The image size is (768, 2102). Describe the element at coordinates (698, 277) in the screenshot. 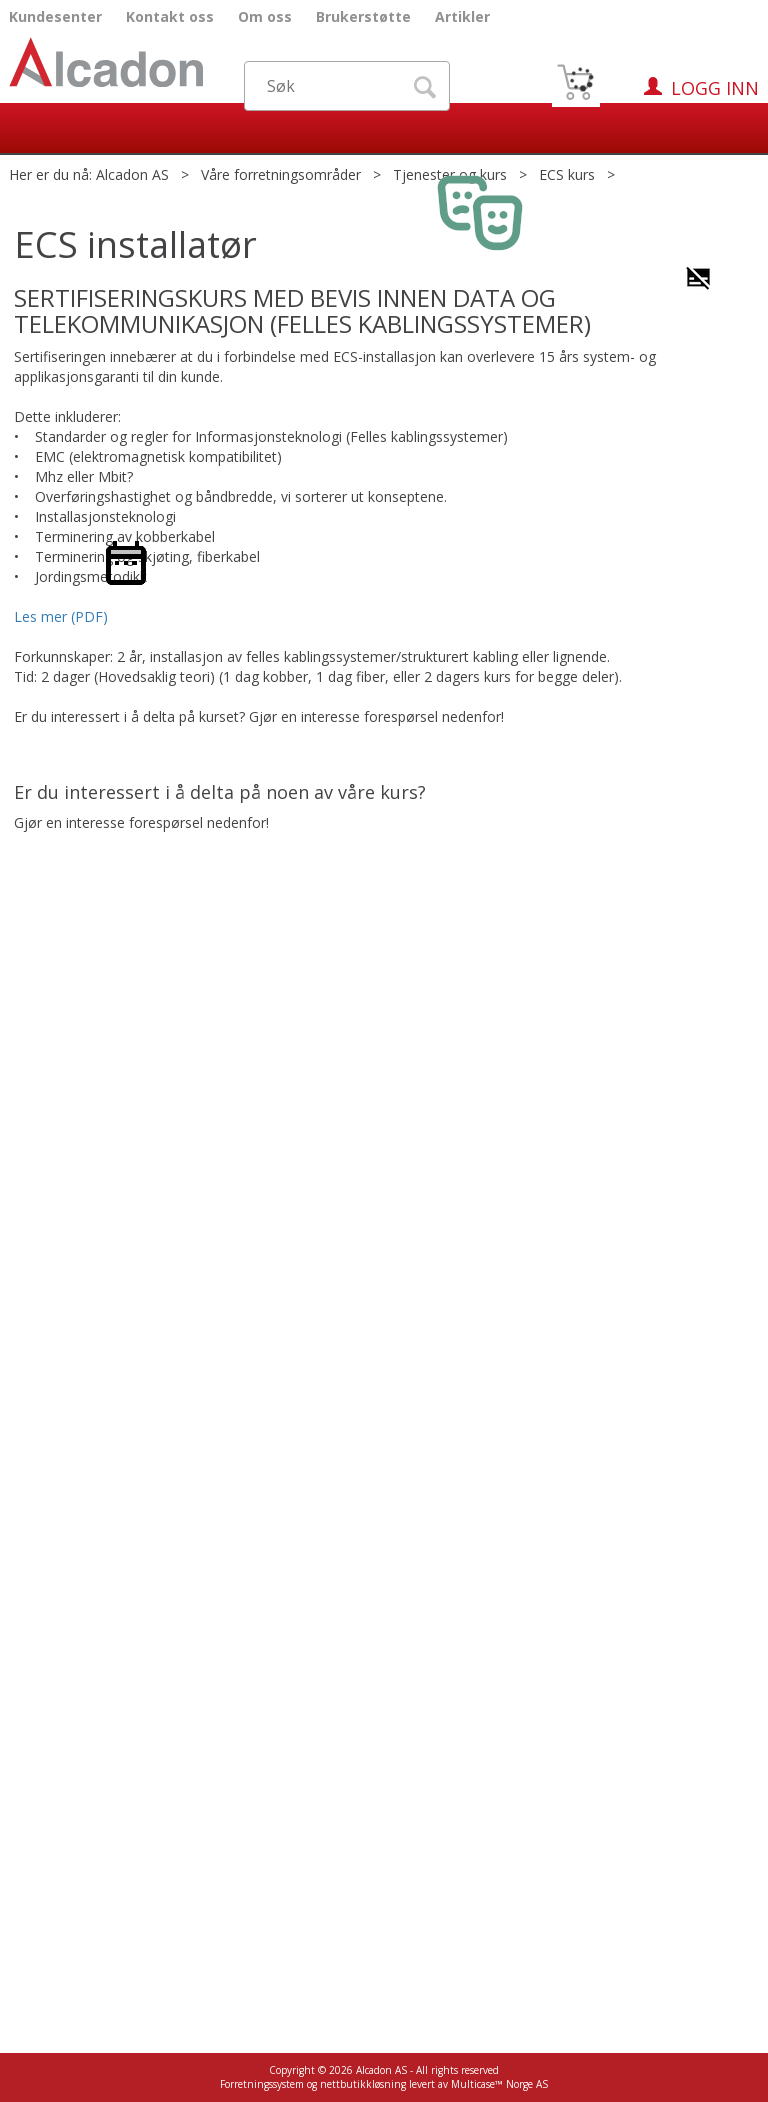

I see `turn off subtitles or closed captions` at that location.